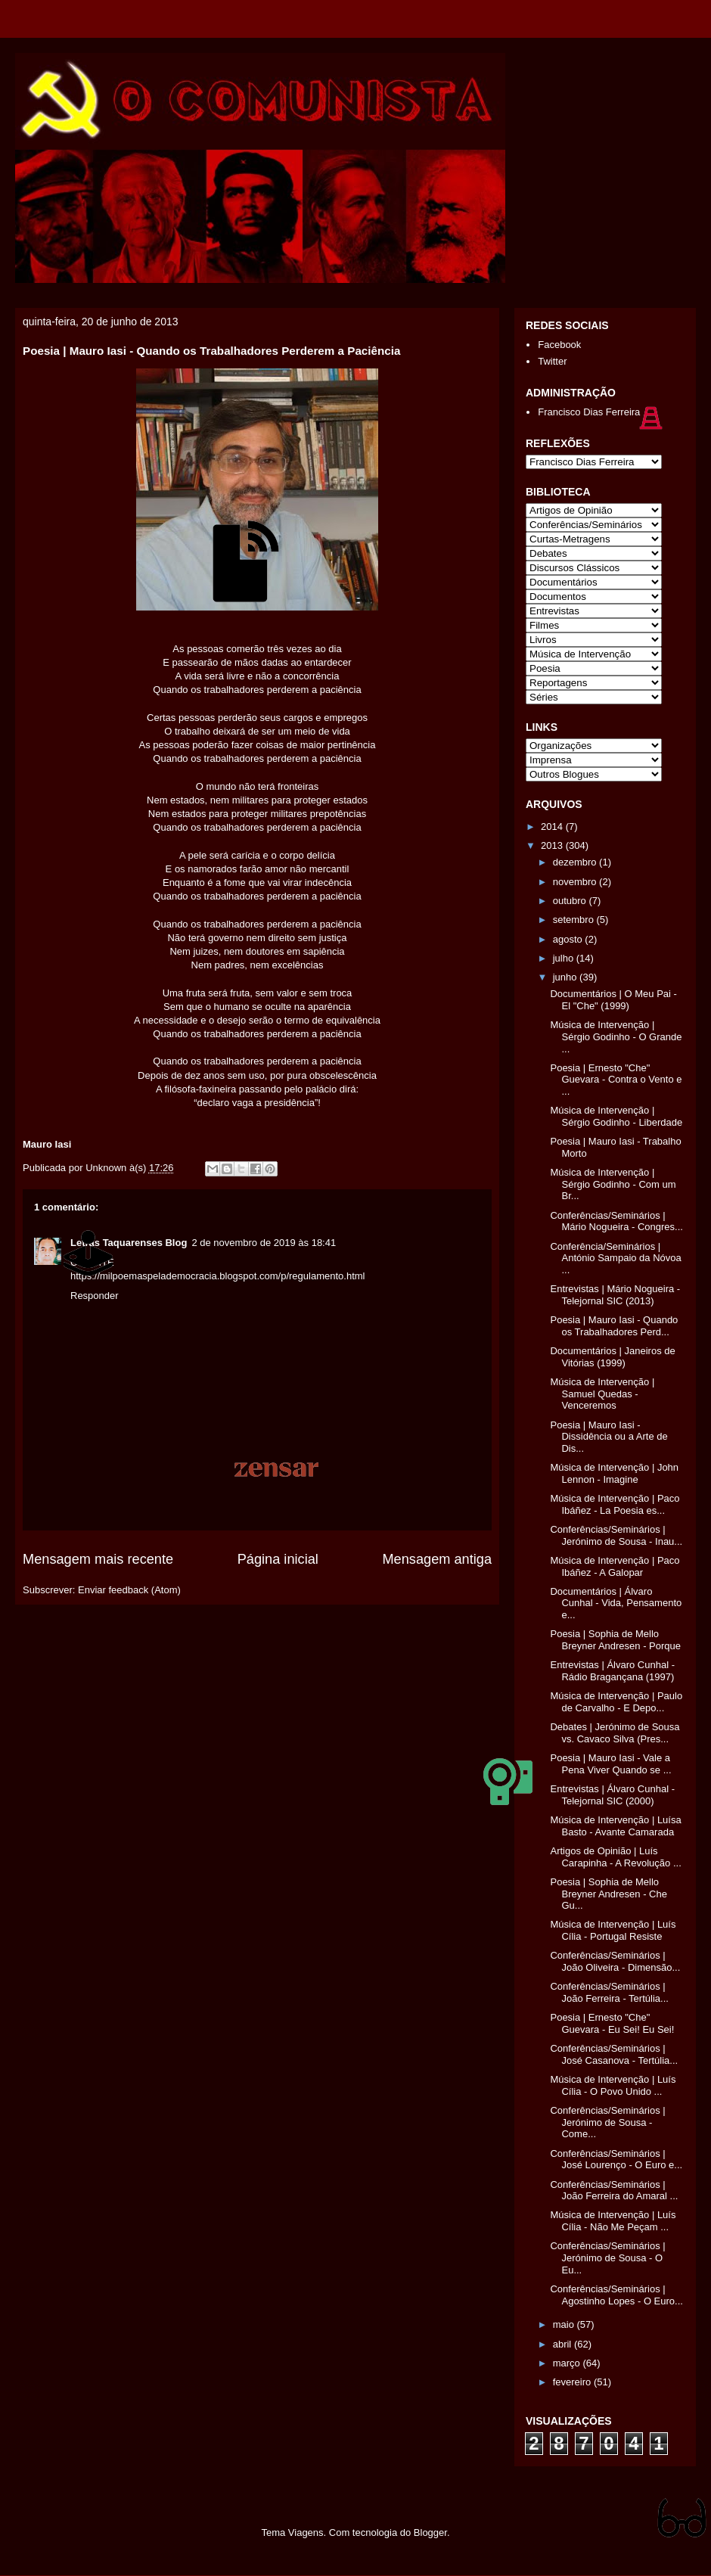 This screenshot has width=711, height=2576. Describe the element at coordinates (650, 418) in the screenshot. I see `indicates a road closure or blocked area` at that location.